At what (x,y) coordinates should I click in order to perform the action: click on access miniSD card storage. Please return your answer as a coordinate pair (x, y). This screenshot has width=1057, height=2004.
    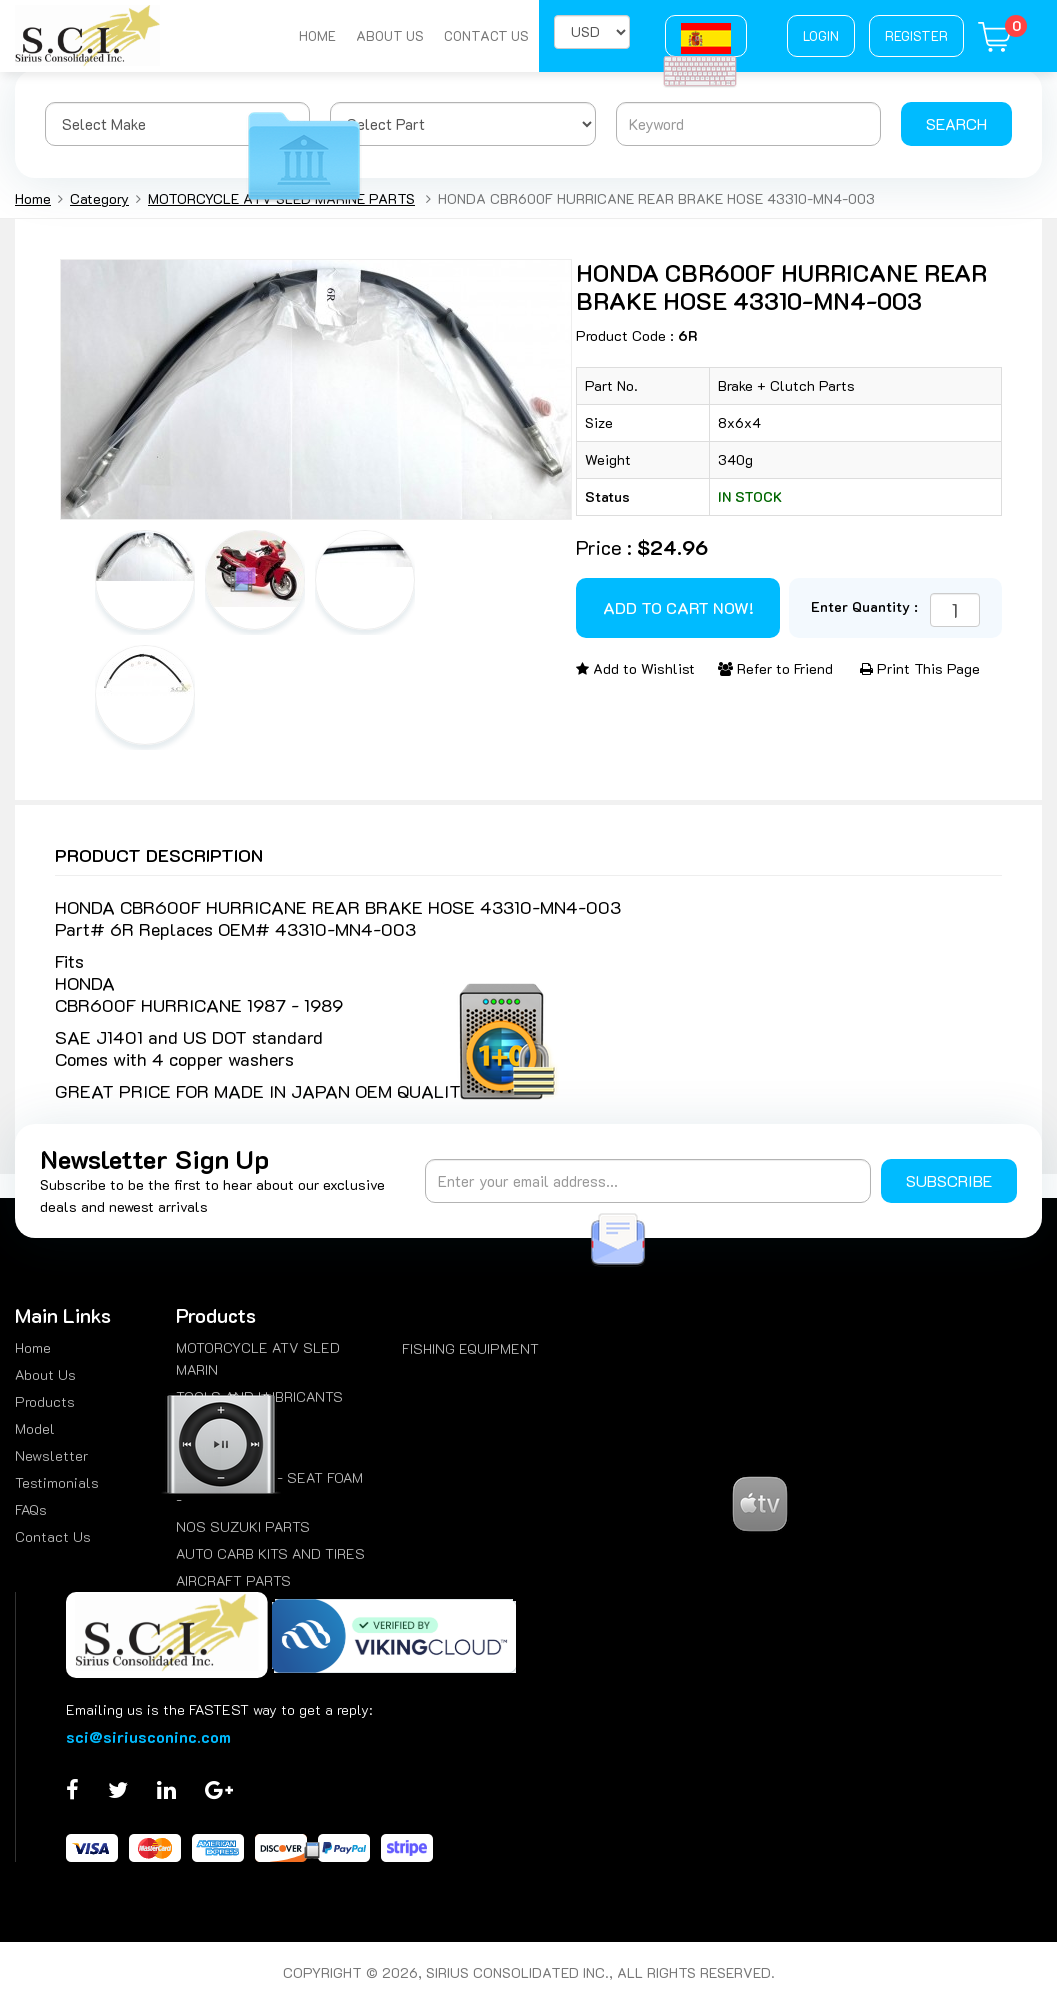
    Looking at the image, I should click on (312, 1850).